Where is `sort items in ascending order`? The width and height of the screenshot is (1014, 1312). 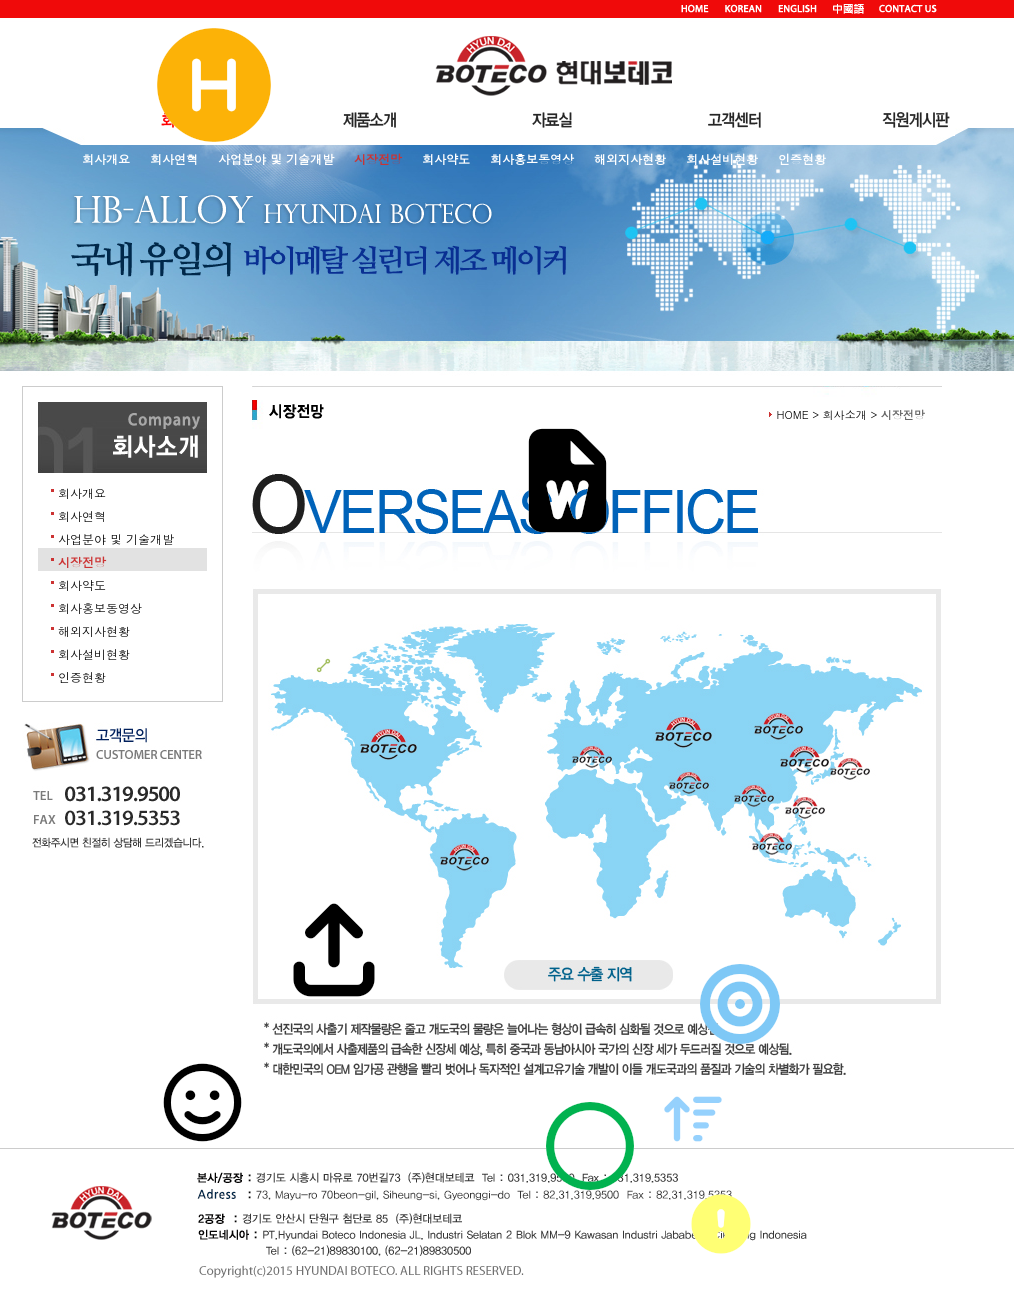
sort items in ascending order is located at coordinates (693, 1119).